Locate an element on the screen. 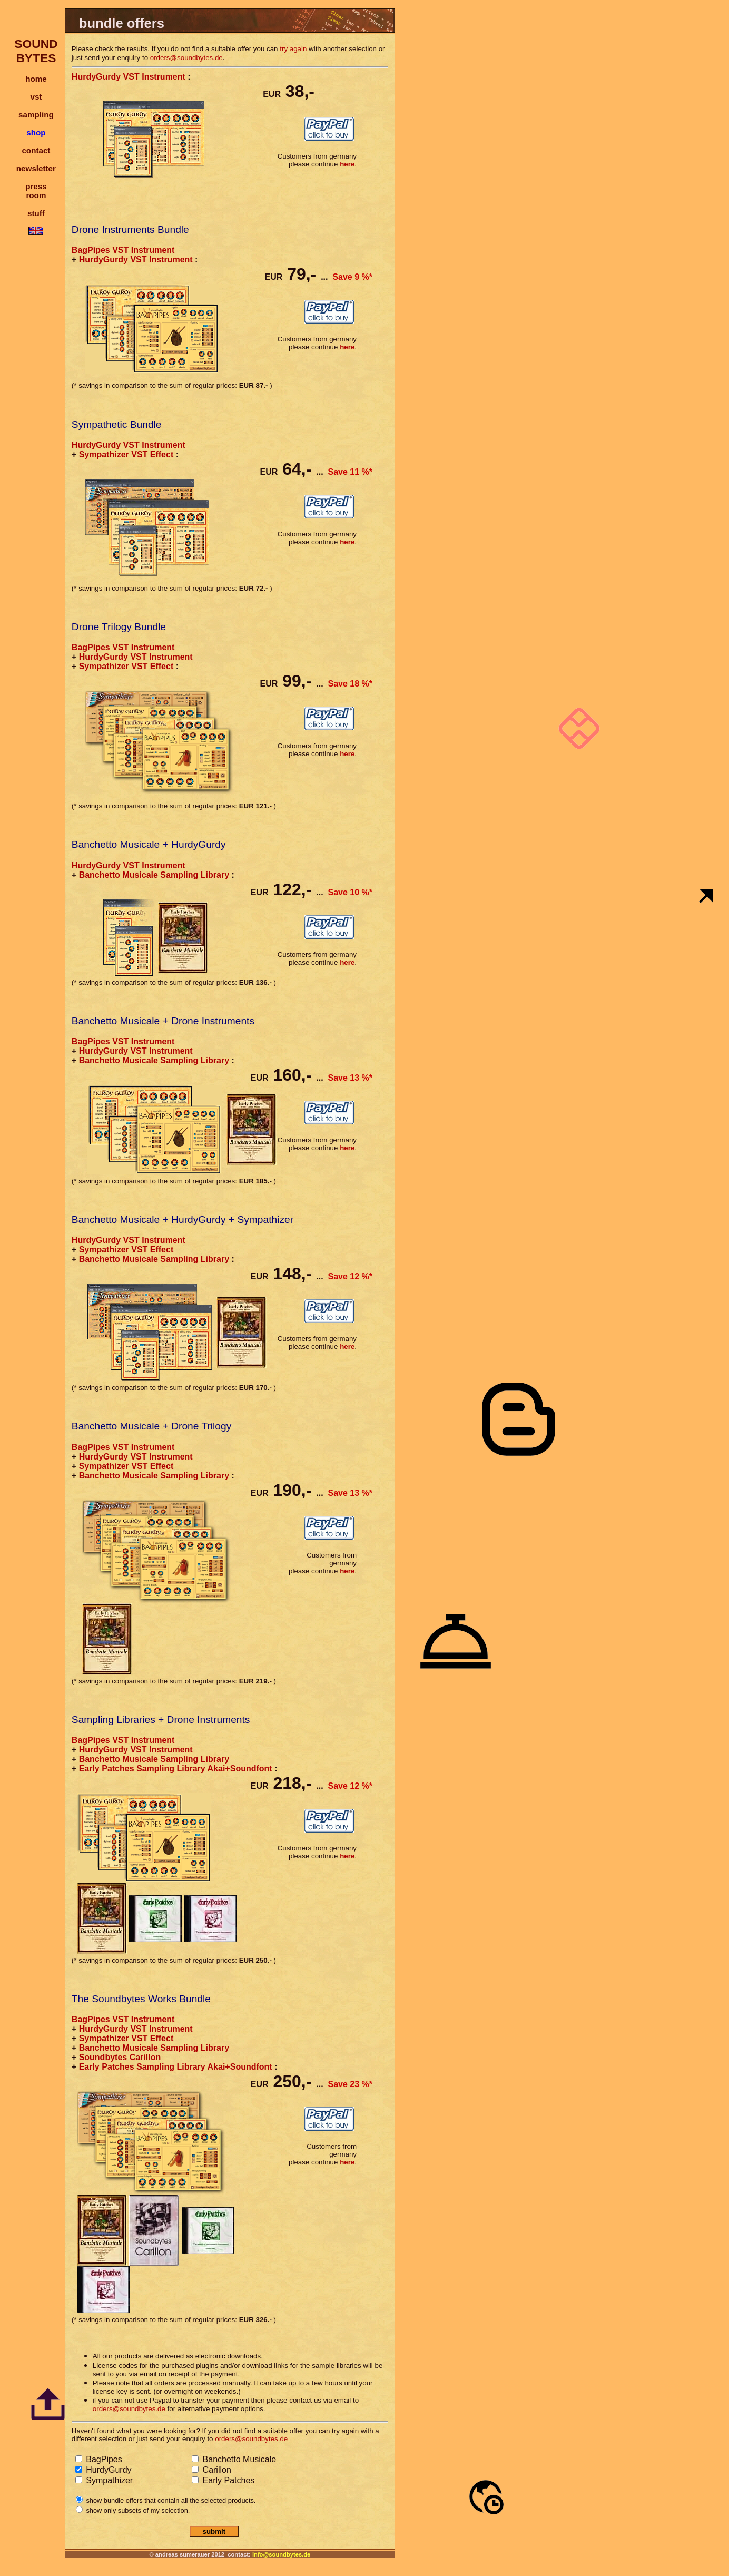 Image resolution: width=729 pixels, height=2576 pixels. pix instant payment logo is located at coordinates (579, 728).